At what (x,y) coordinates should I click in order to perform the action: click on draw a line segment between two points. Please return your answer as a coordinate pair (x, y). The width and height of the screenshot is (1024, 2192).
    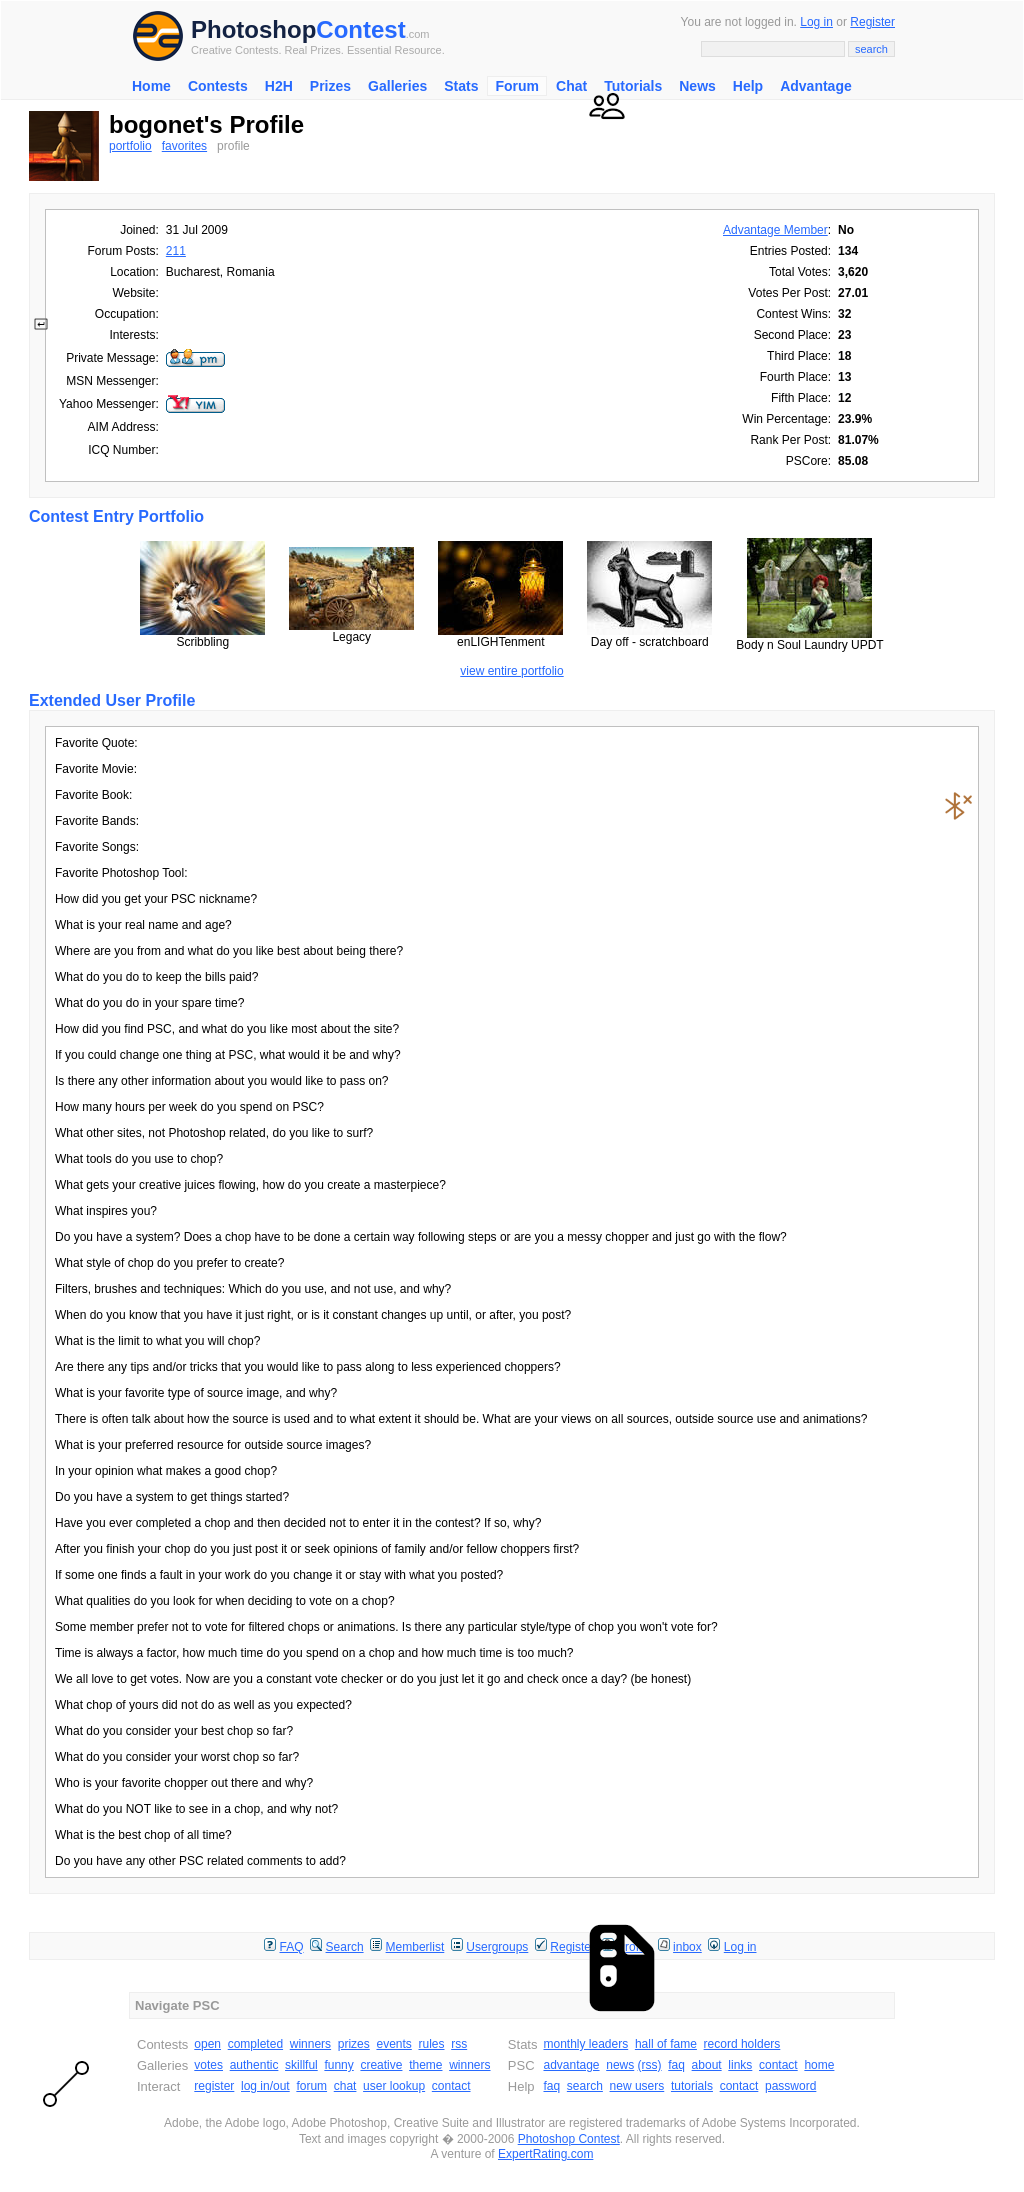
    Looking at the image, I should click on (66, 2084).